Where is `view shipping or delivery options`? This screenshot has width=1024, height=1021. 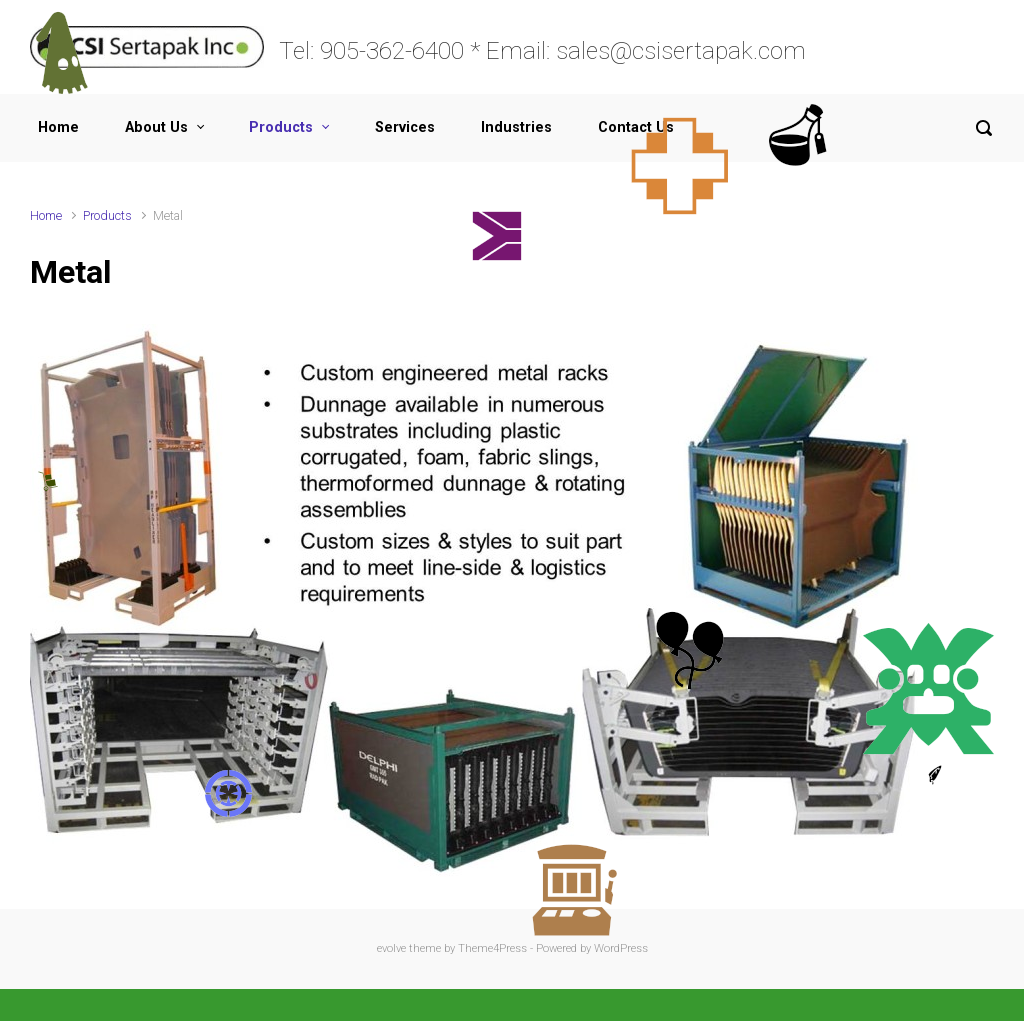 view shipping or delivery options is located at coordinates (48, 480).